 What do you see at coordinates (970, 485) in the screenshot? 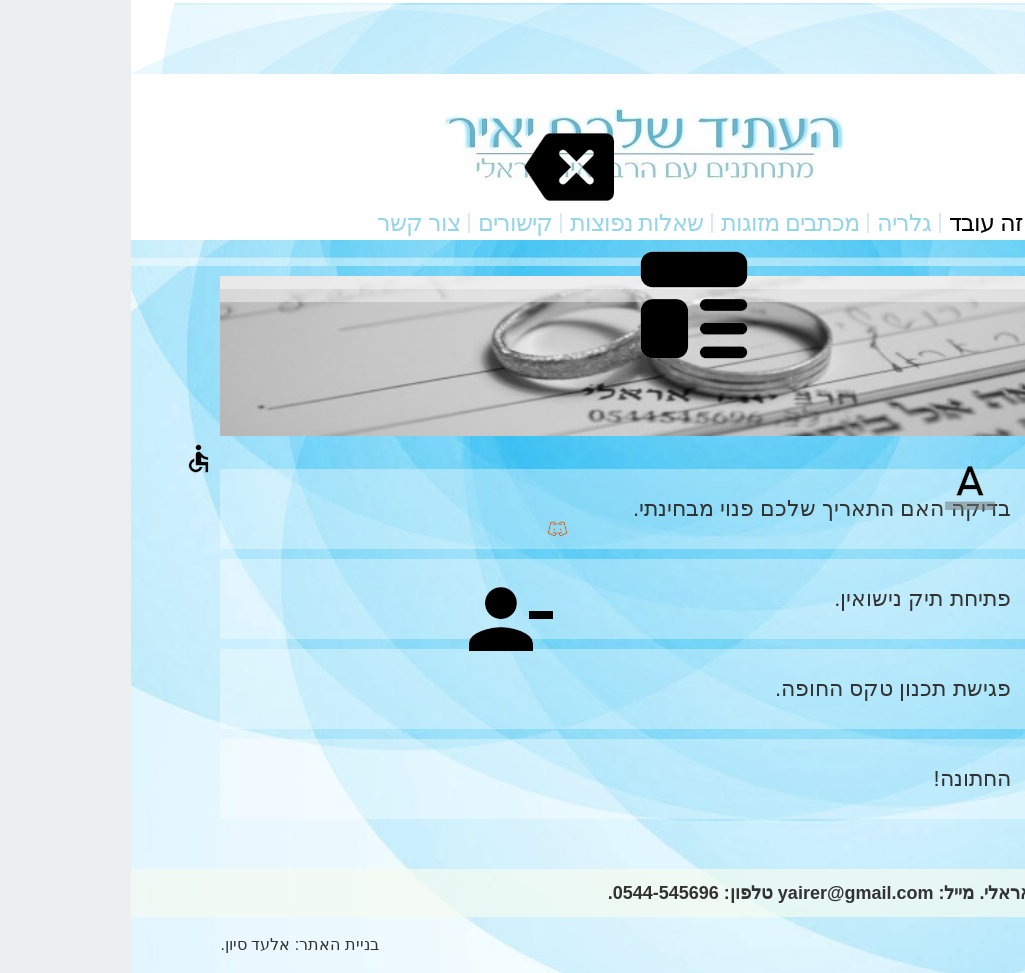
I see `change text color` at bounding box center [970, 485].